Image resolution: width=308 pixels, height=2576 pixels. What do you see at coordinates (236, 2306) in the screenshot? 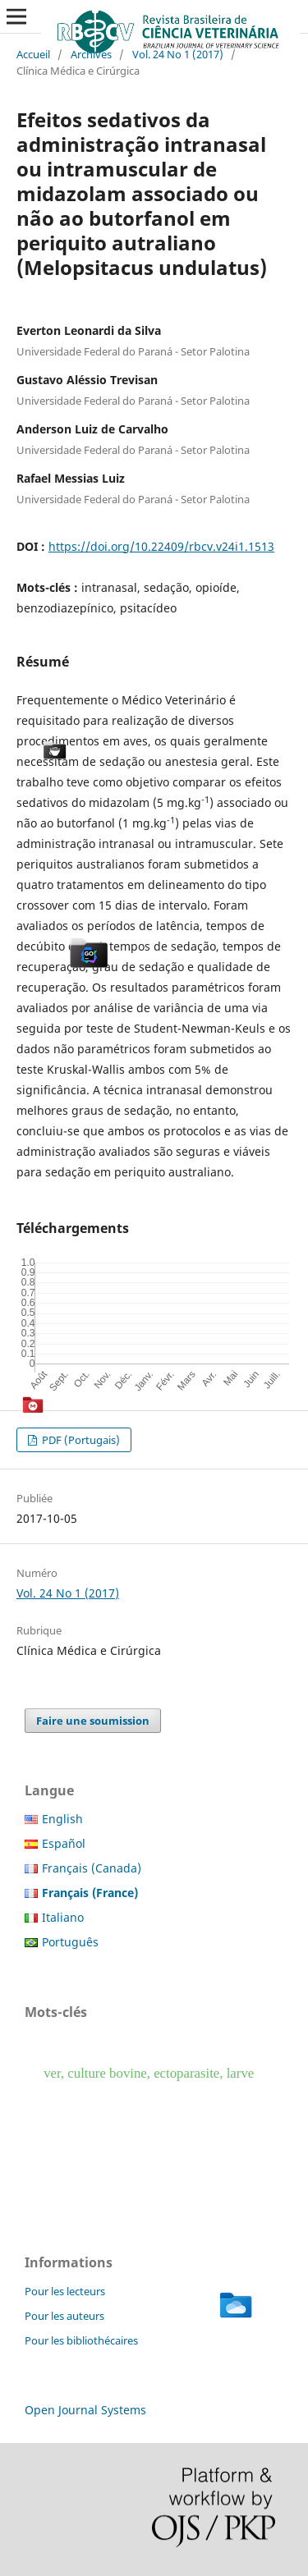
I see `open OneDrive synced folder` at bounding box center [236, 2306].